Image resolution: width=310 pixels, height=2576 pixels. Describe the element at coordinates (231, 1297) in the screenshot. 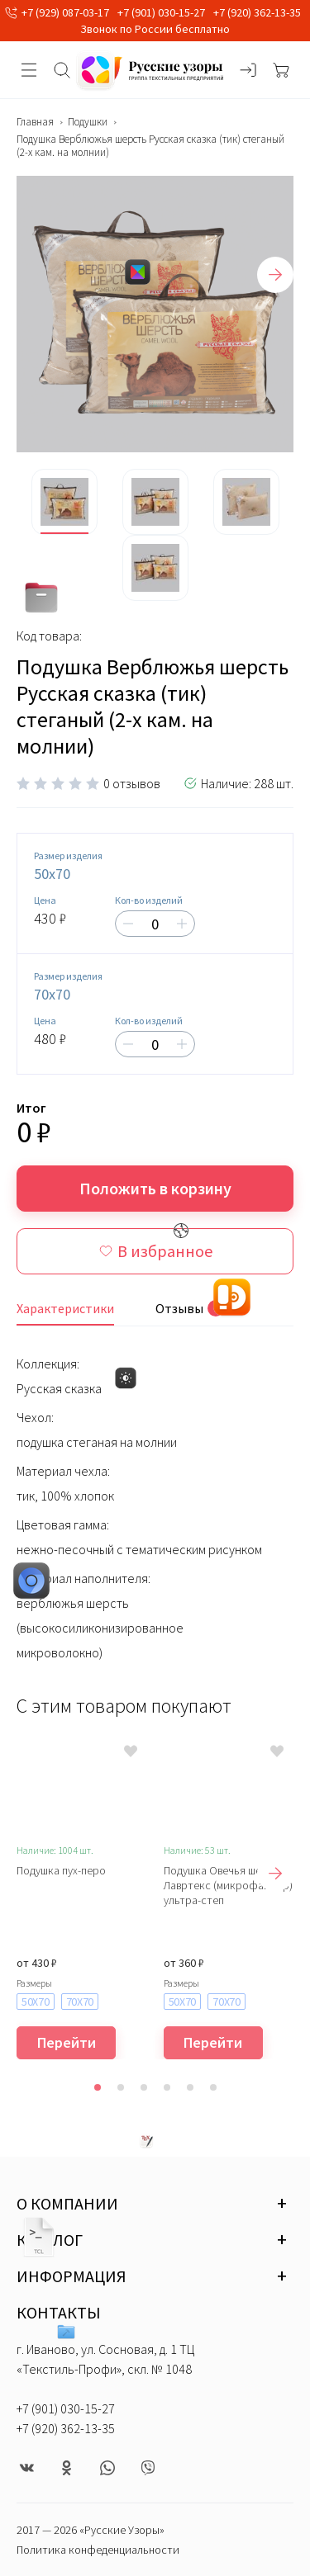

I see `open impression, a disk image writing utility` at that location.